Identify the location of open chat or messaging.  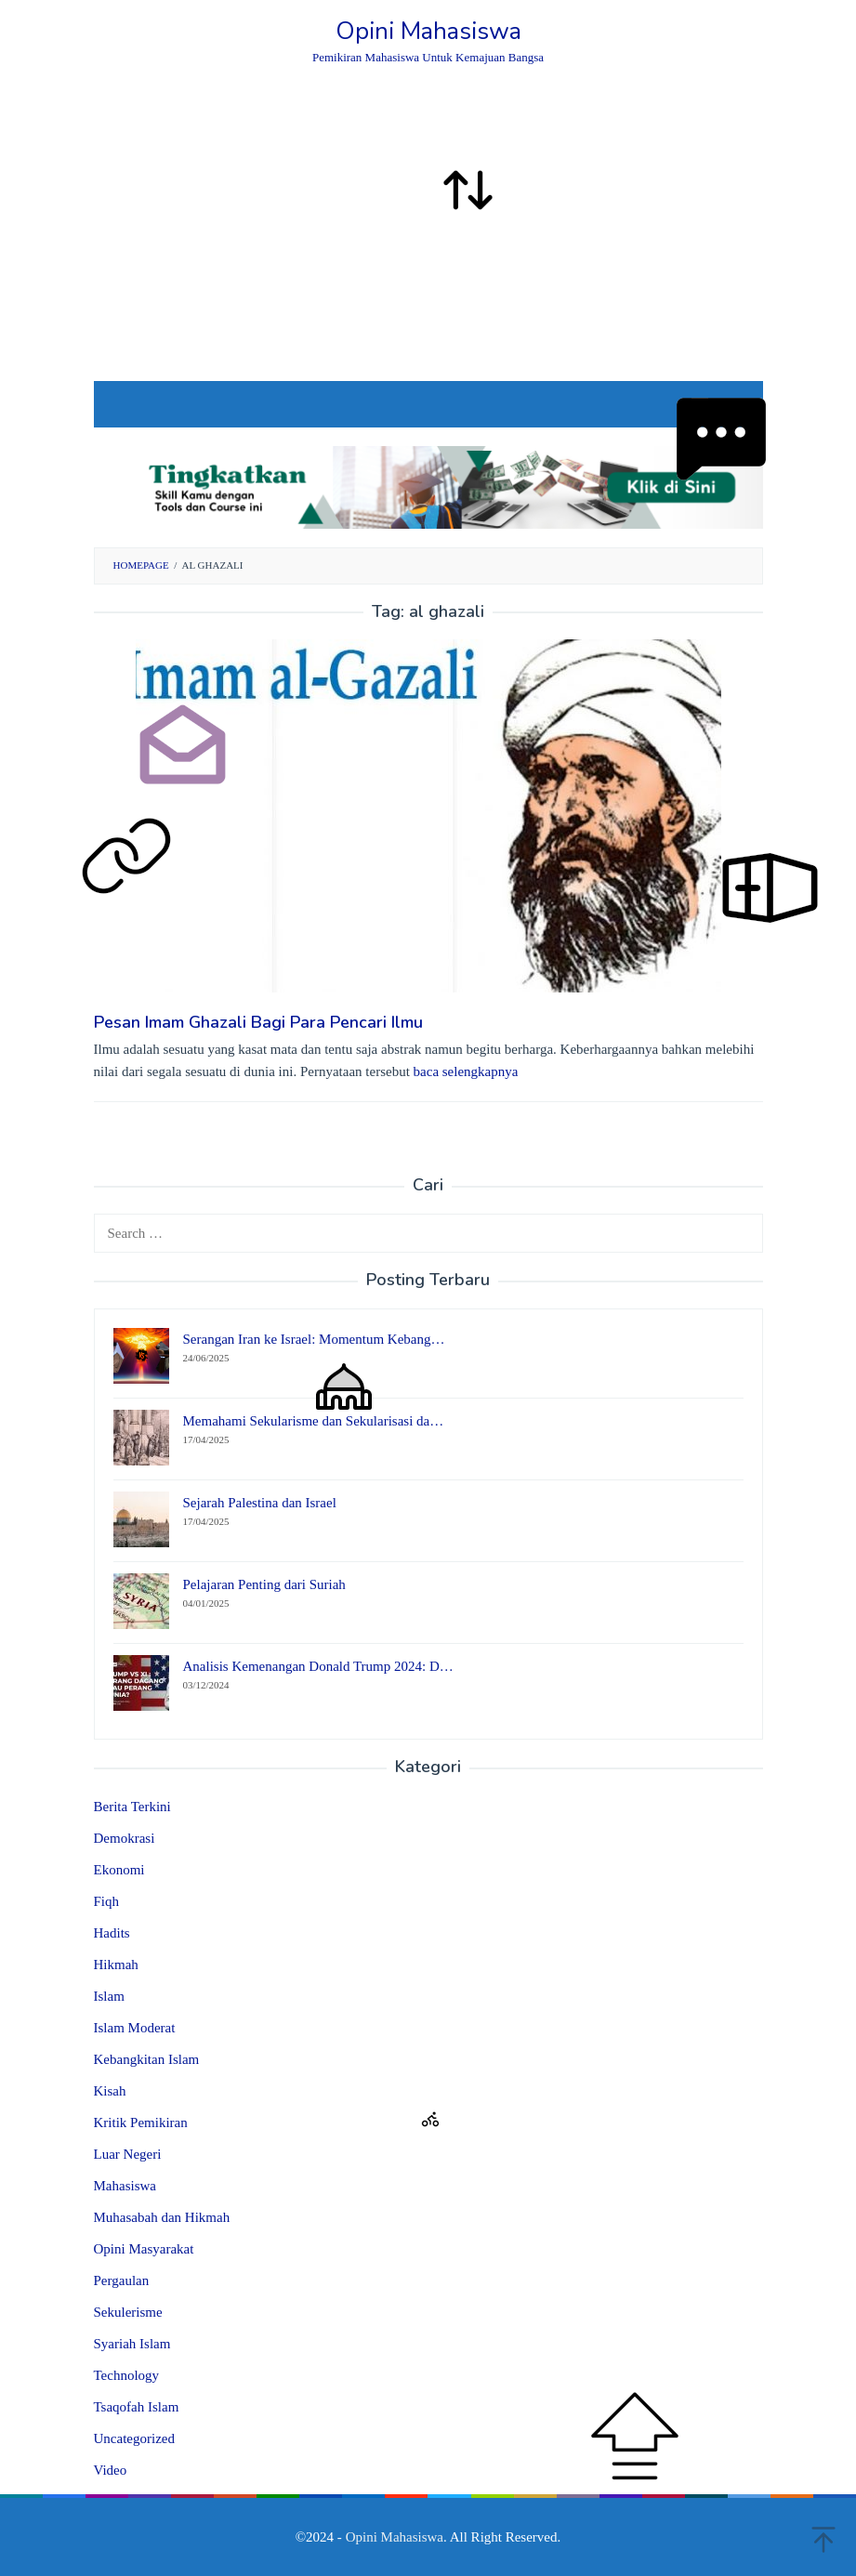
(721, 432).